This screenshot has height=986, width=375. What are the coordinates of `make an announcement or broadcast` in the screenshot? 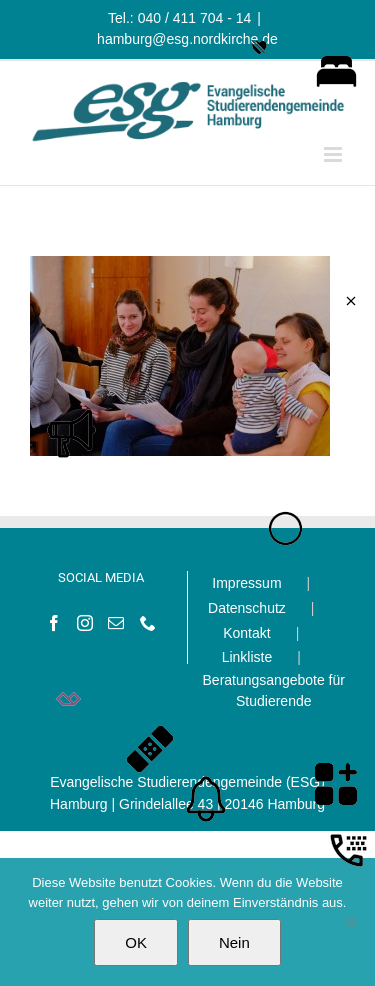 It's located at (71, 433).